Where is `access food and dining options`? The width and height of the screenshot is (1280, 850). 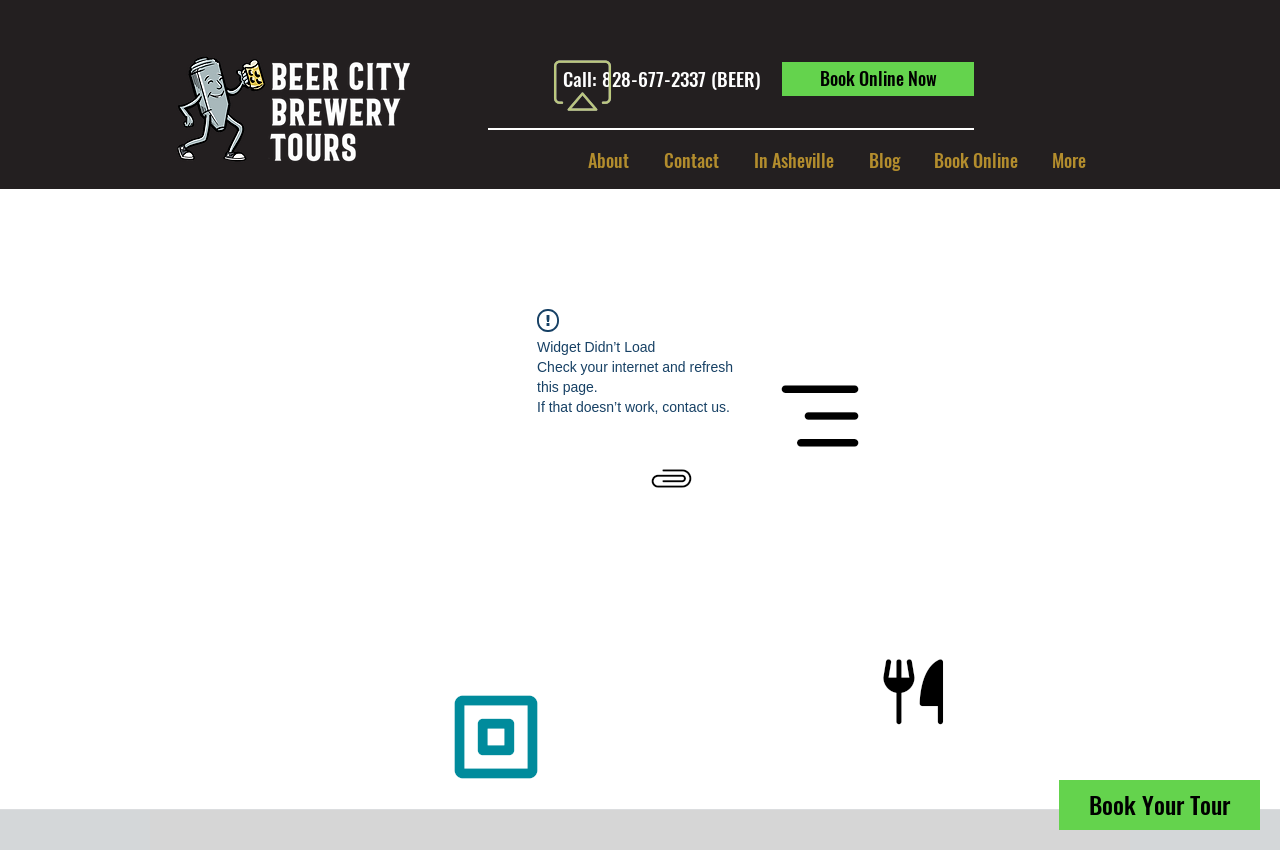
access food and dining options is located at coordinates (914, 690).